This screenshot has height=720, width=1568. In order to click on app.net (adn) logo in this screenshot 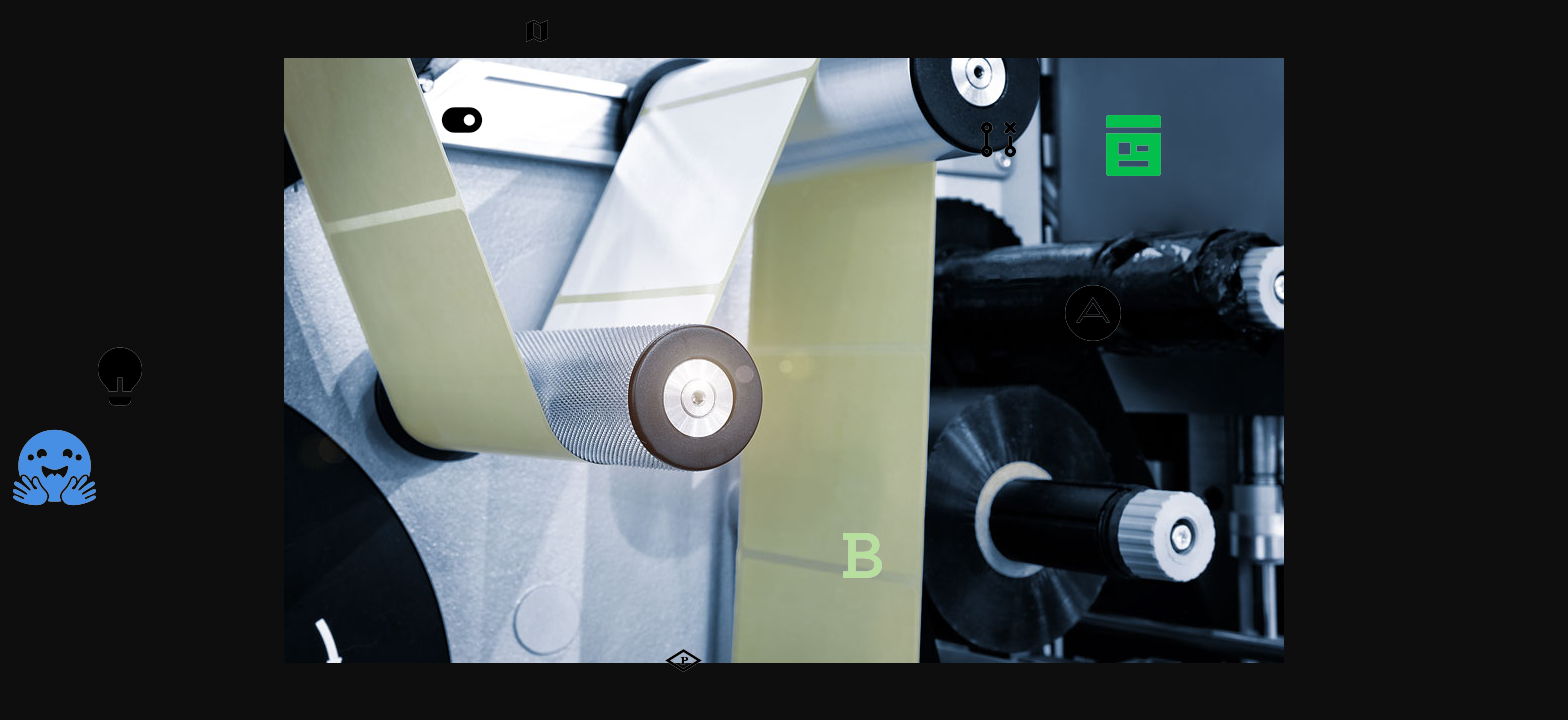, I will do `click(1093, 313)`.